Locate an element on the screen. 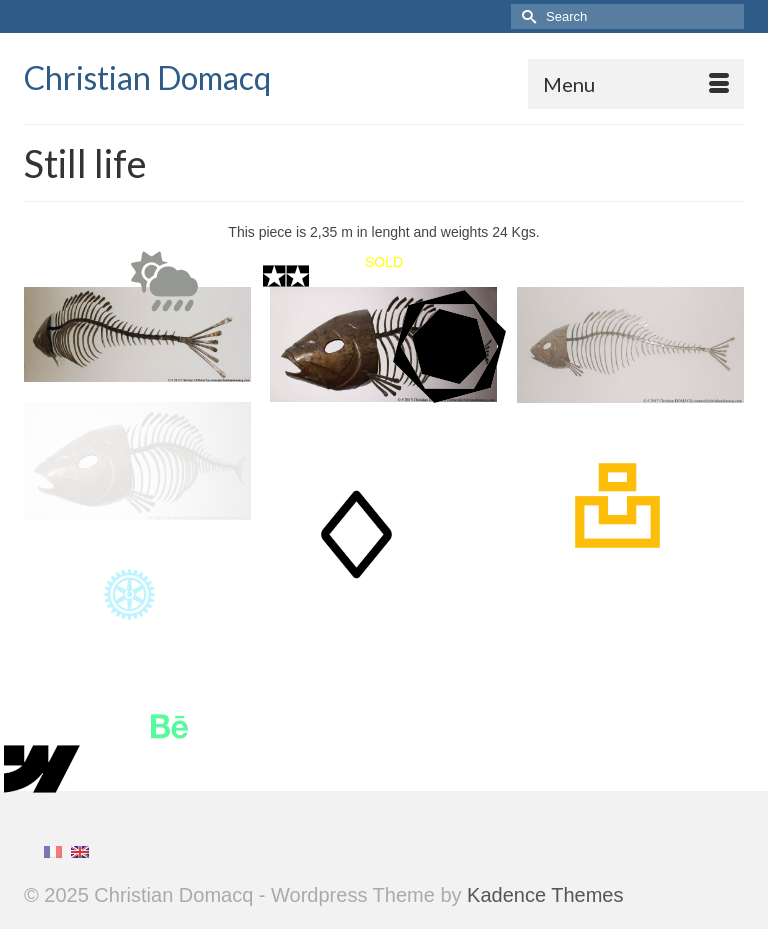 The width and height of the screenshot is (768, 929). unsplash logo - access free stock photos is located at coordinates (617, 505).